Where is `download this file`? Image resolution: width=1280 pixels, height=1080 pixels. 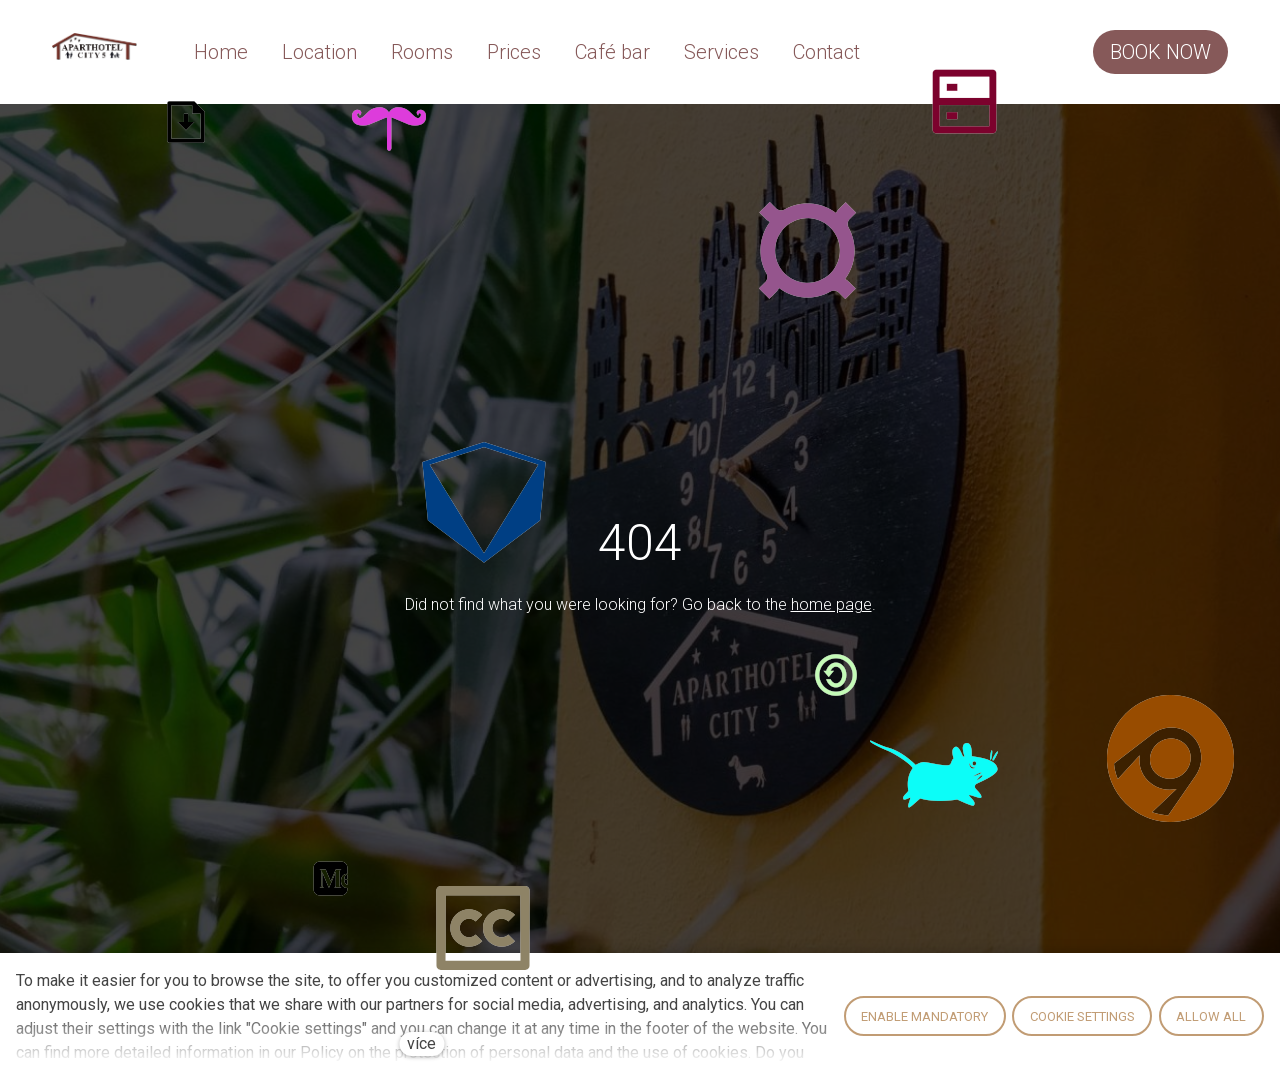
download this file is located at coordinates (186, 122).